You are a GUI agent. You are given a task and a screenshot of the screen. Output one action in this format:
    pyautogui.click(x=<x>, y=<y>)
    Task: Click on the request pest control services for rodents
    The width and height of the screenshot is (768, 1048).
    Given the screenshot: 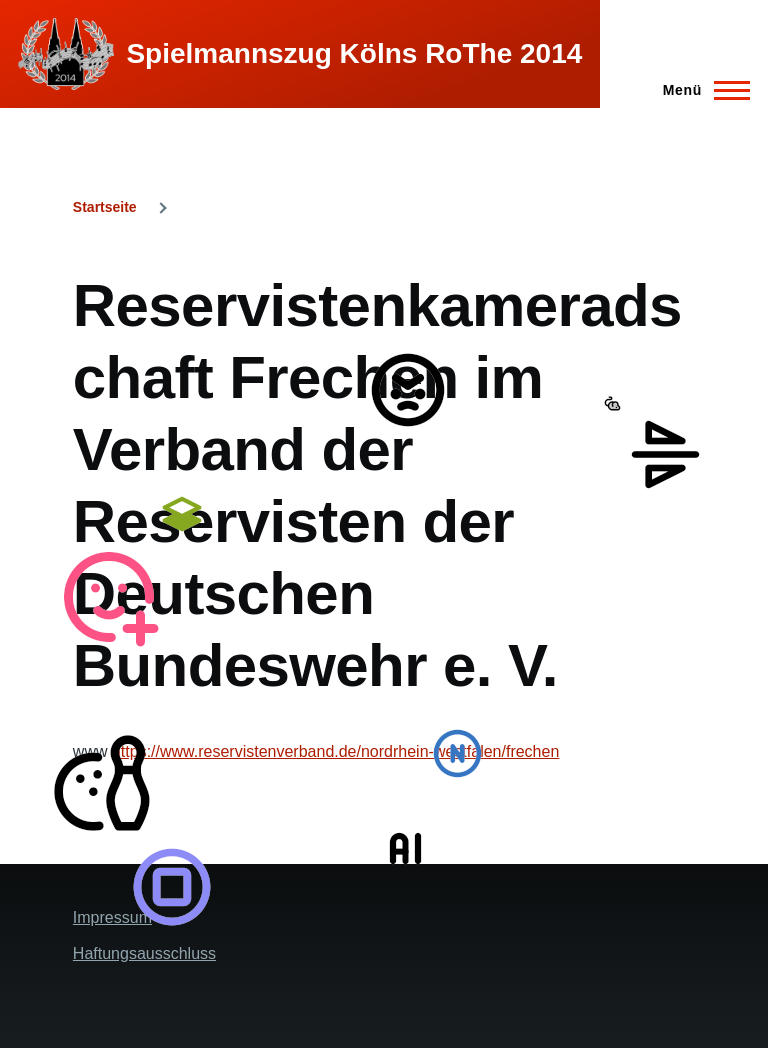 What is the action you would take?
    pyautogui.click(x=612, y=403)
    